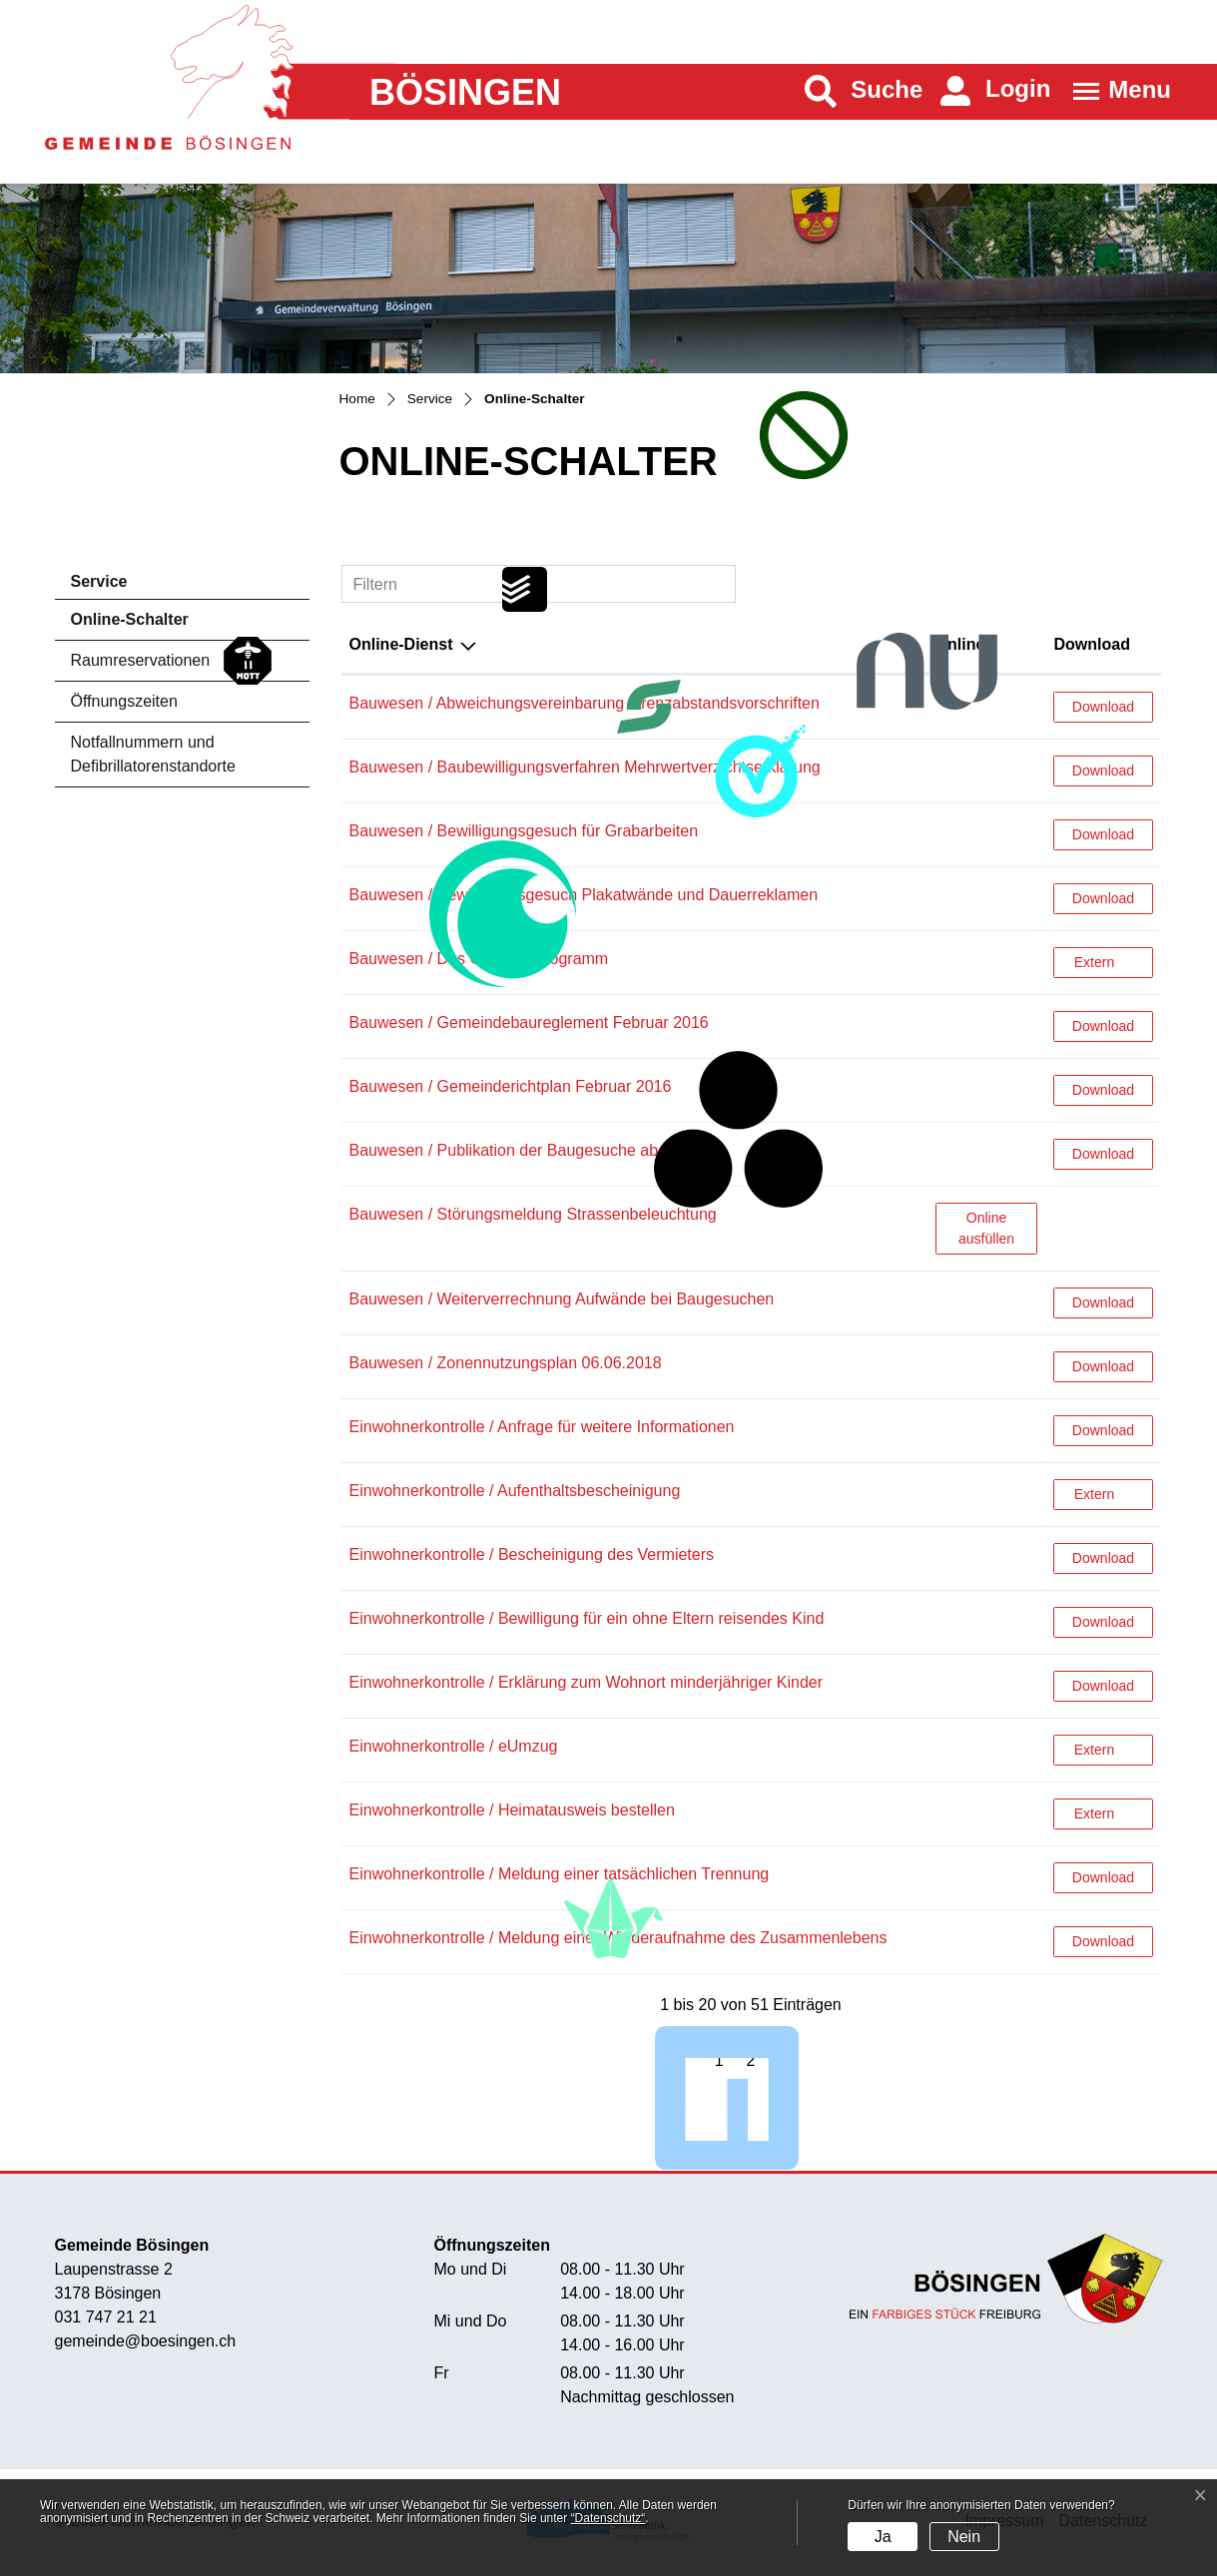 The image size is (1217, 2576). What do you see at coordinates (502, 913) in the screenshot?
I see `open the Crunchyroll app` at bounding box center [502, 913].